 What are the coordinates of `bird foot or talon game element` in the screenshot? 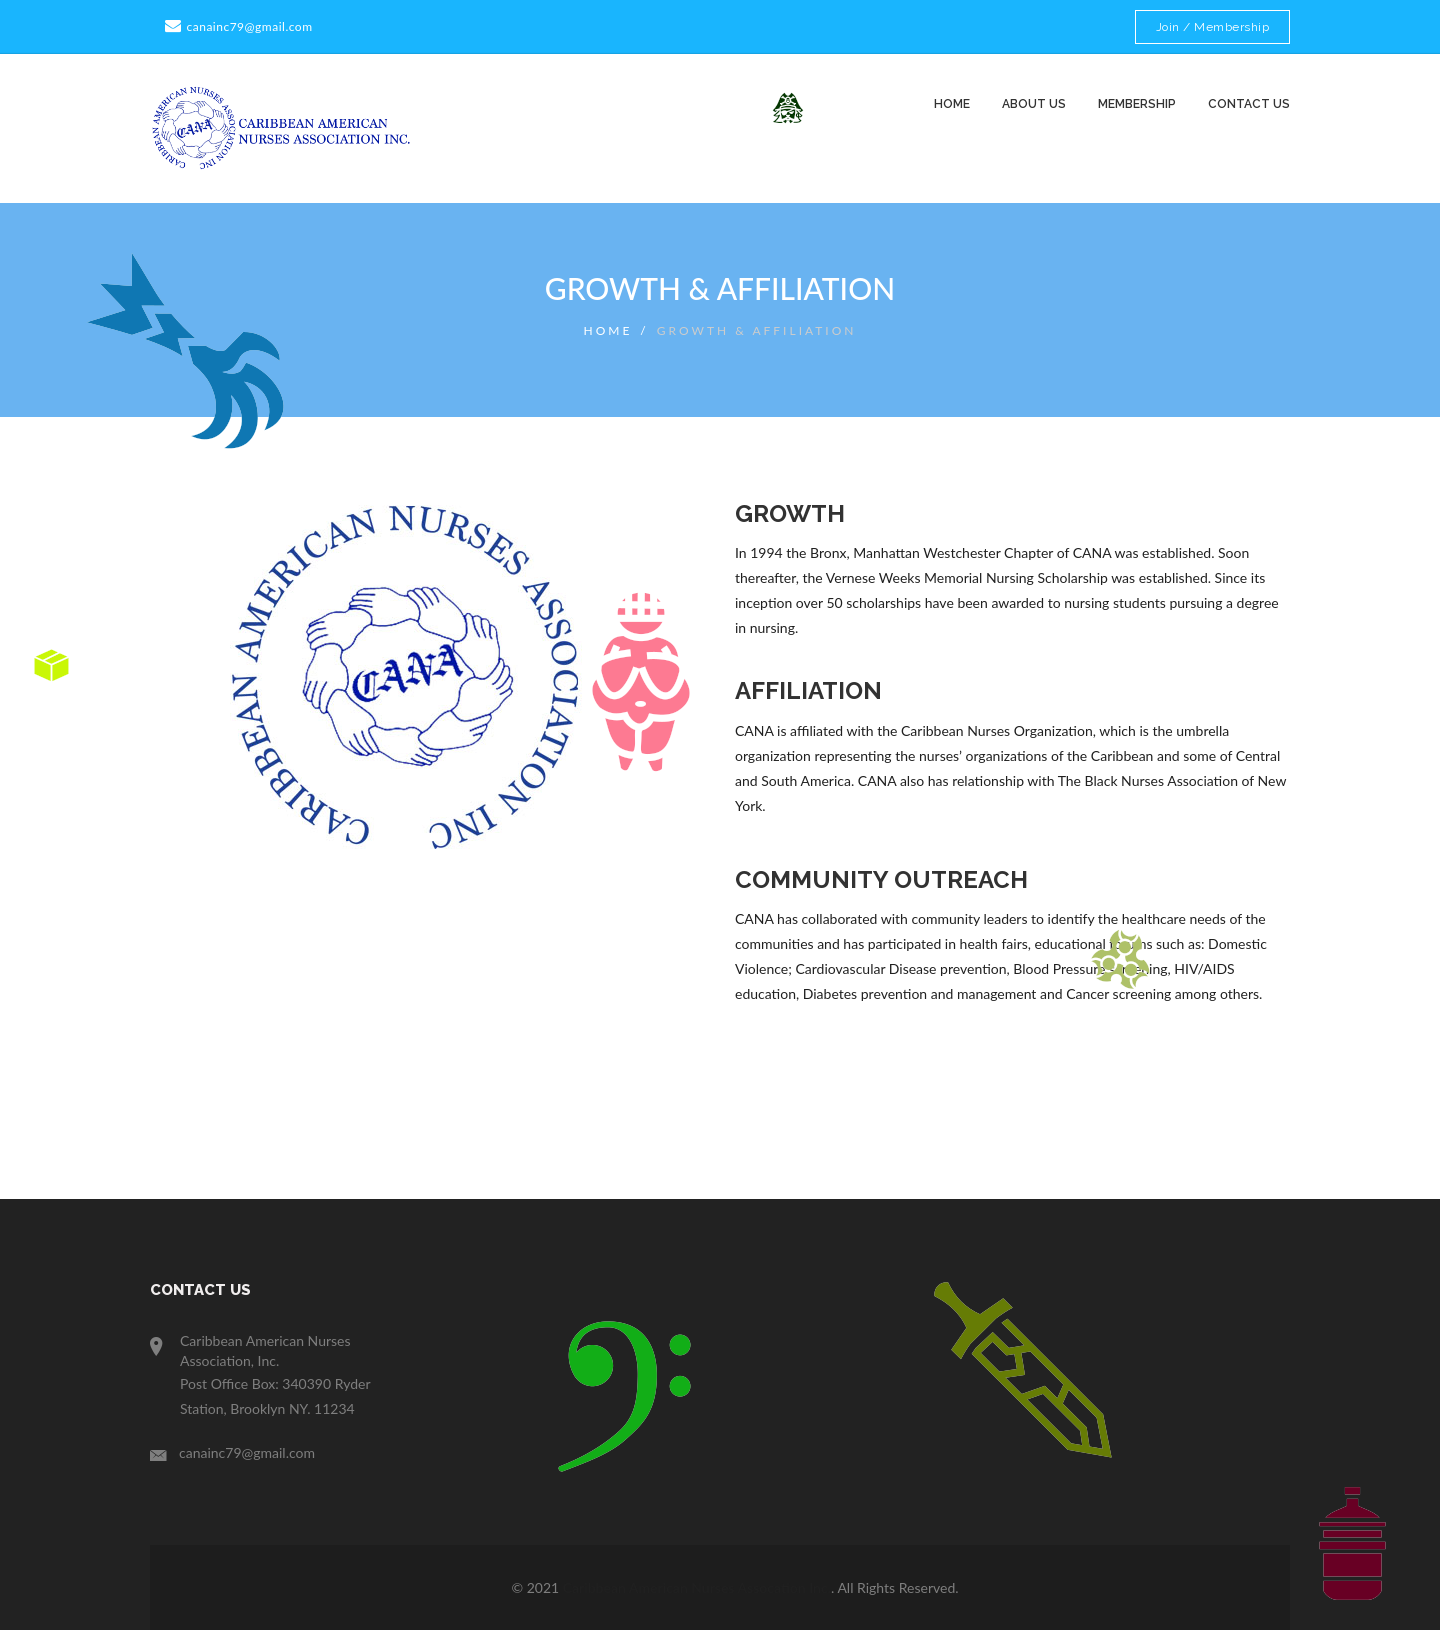 It's located at (184, 350).